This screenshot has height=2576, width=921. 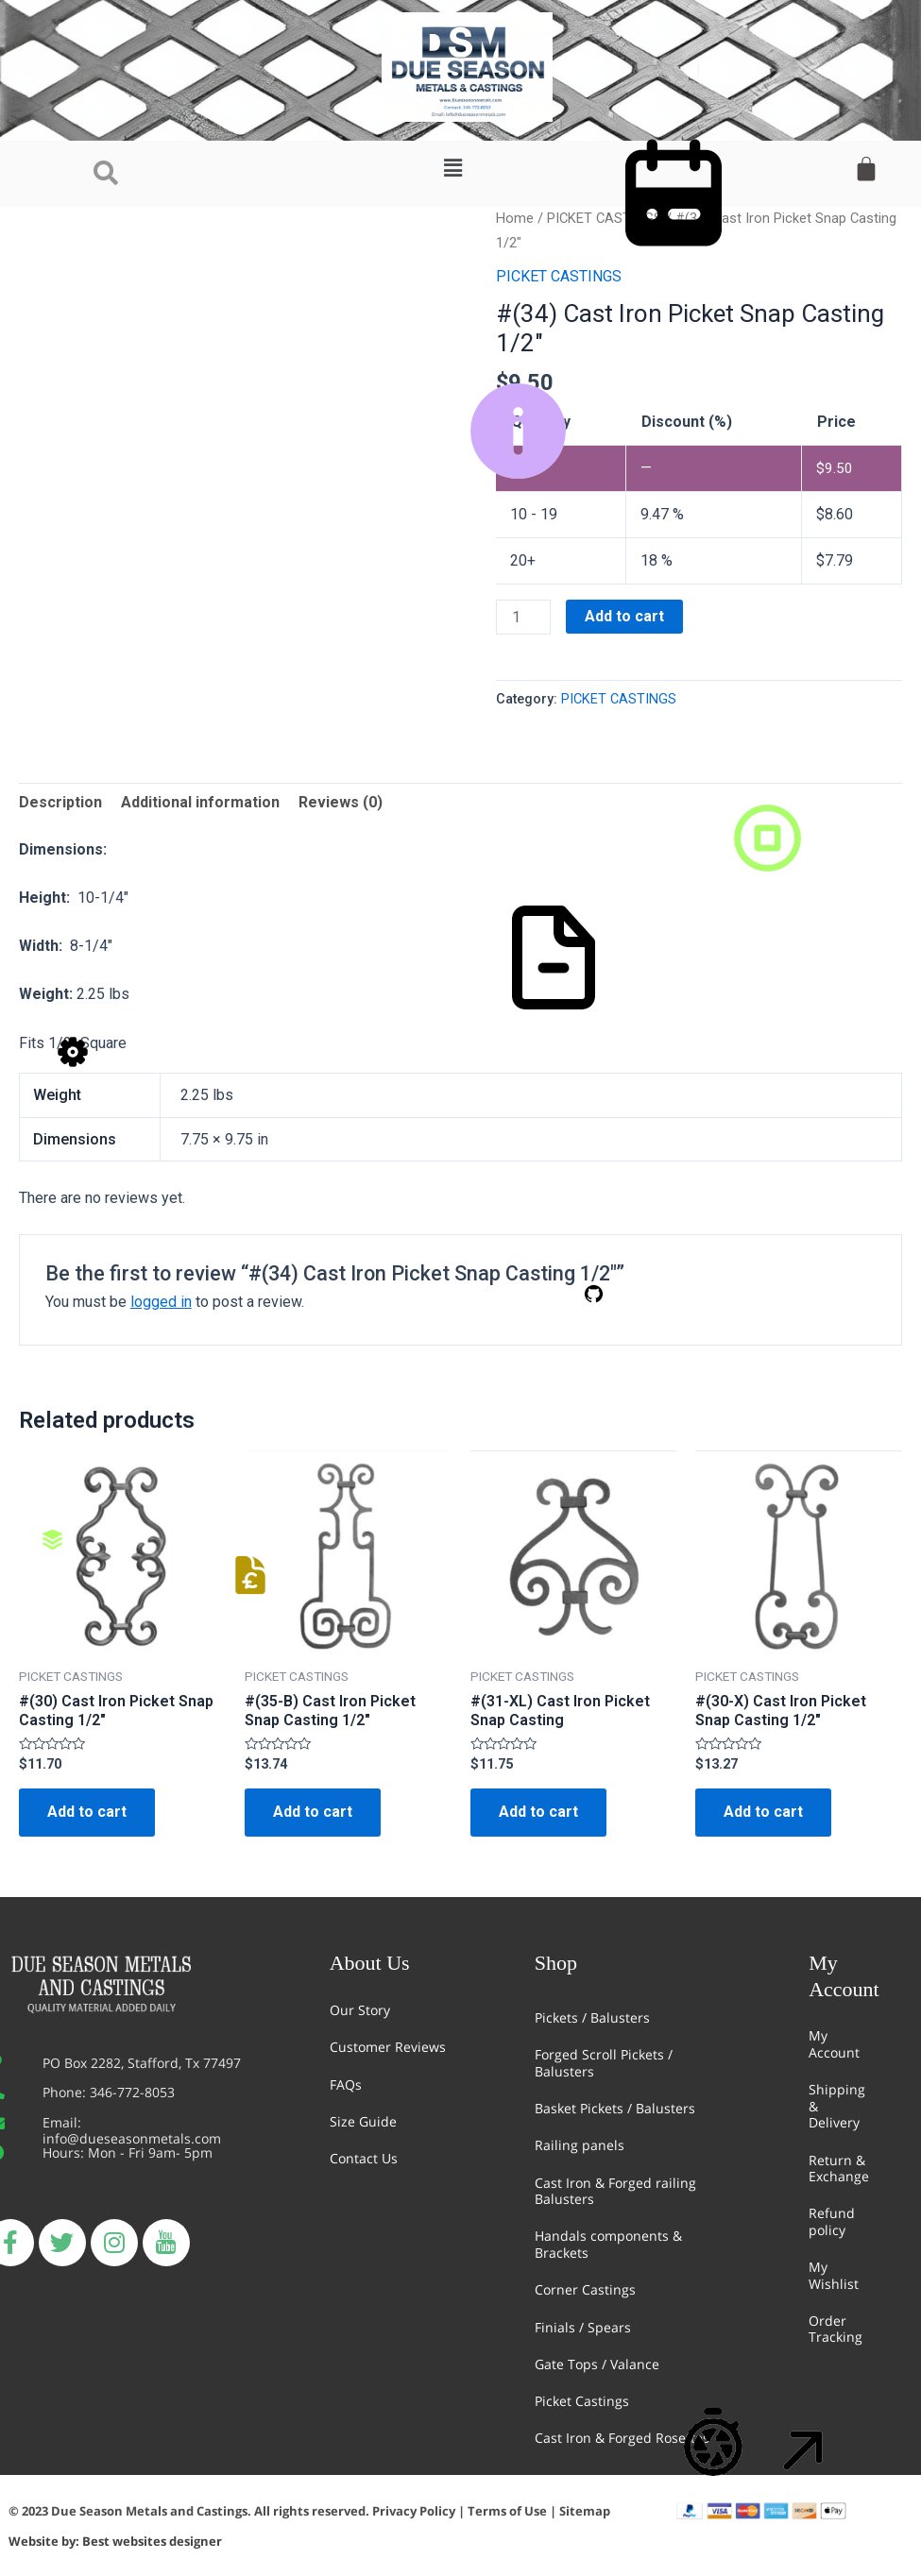 What do you see at coordinates (250, 1575) in the screenshot?
I see `view financial document in pounds` at bounding box center [250, 1575].